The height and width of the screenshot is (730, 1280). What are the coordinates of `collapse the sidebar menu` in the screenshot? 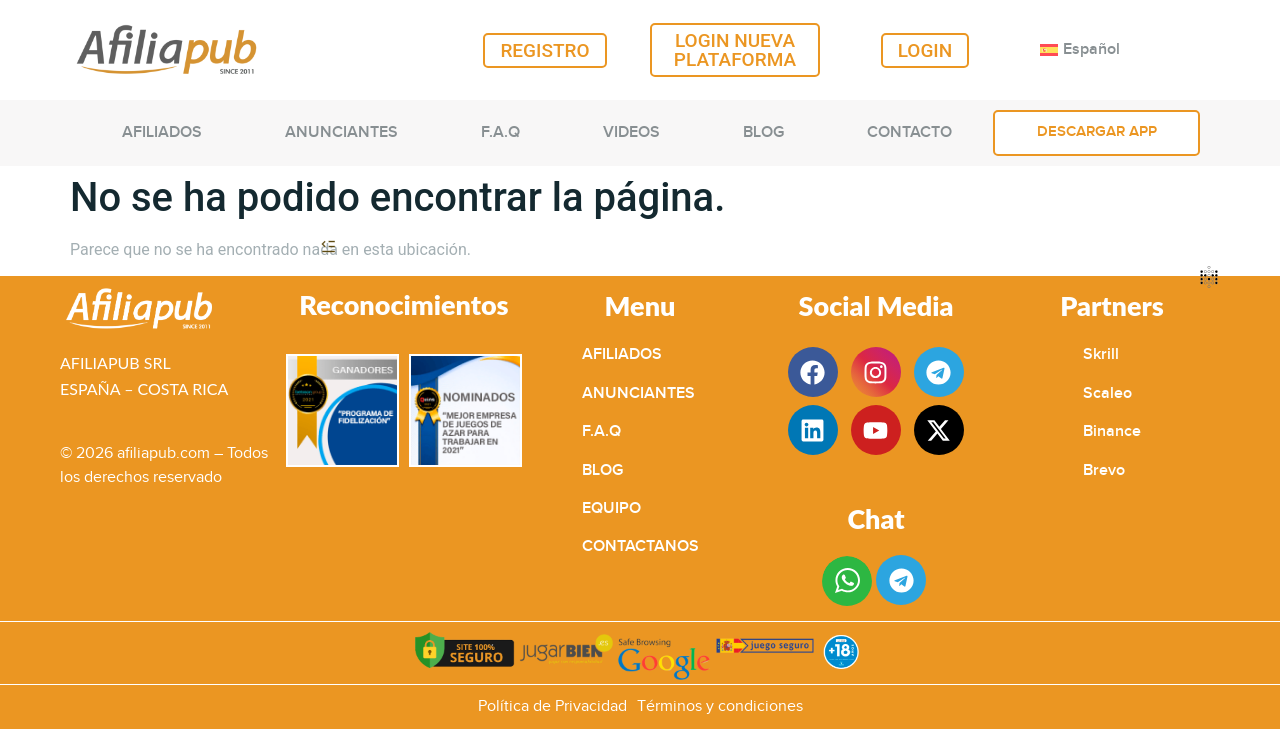 It's located at (328, 246).